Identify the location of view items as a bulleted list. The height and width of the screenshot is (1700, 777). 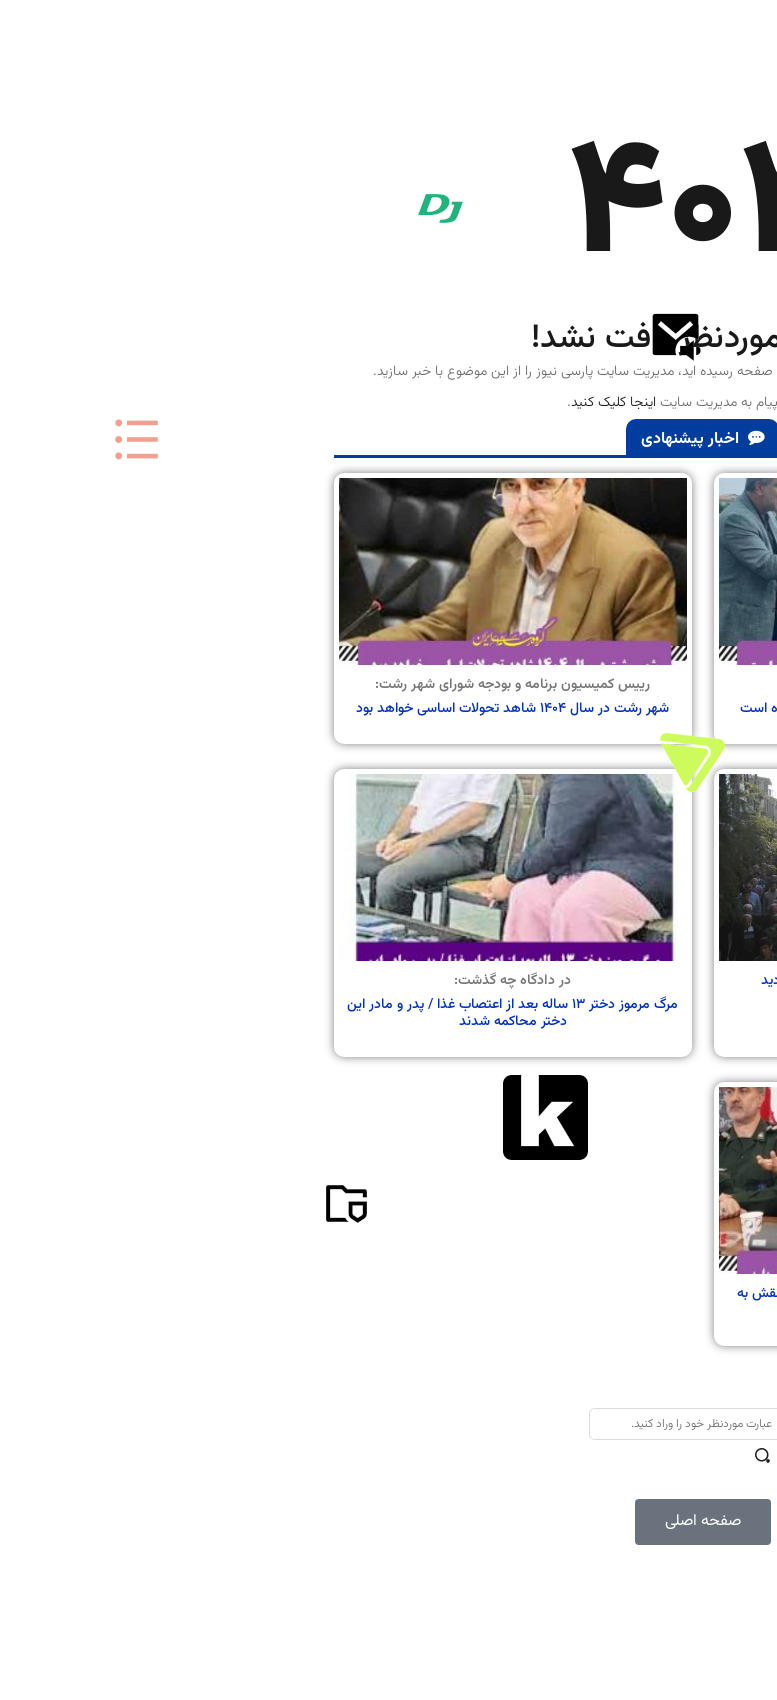
(136, 439).